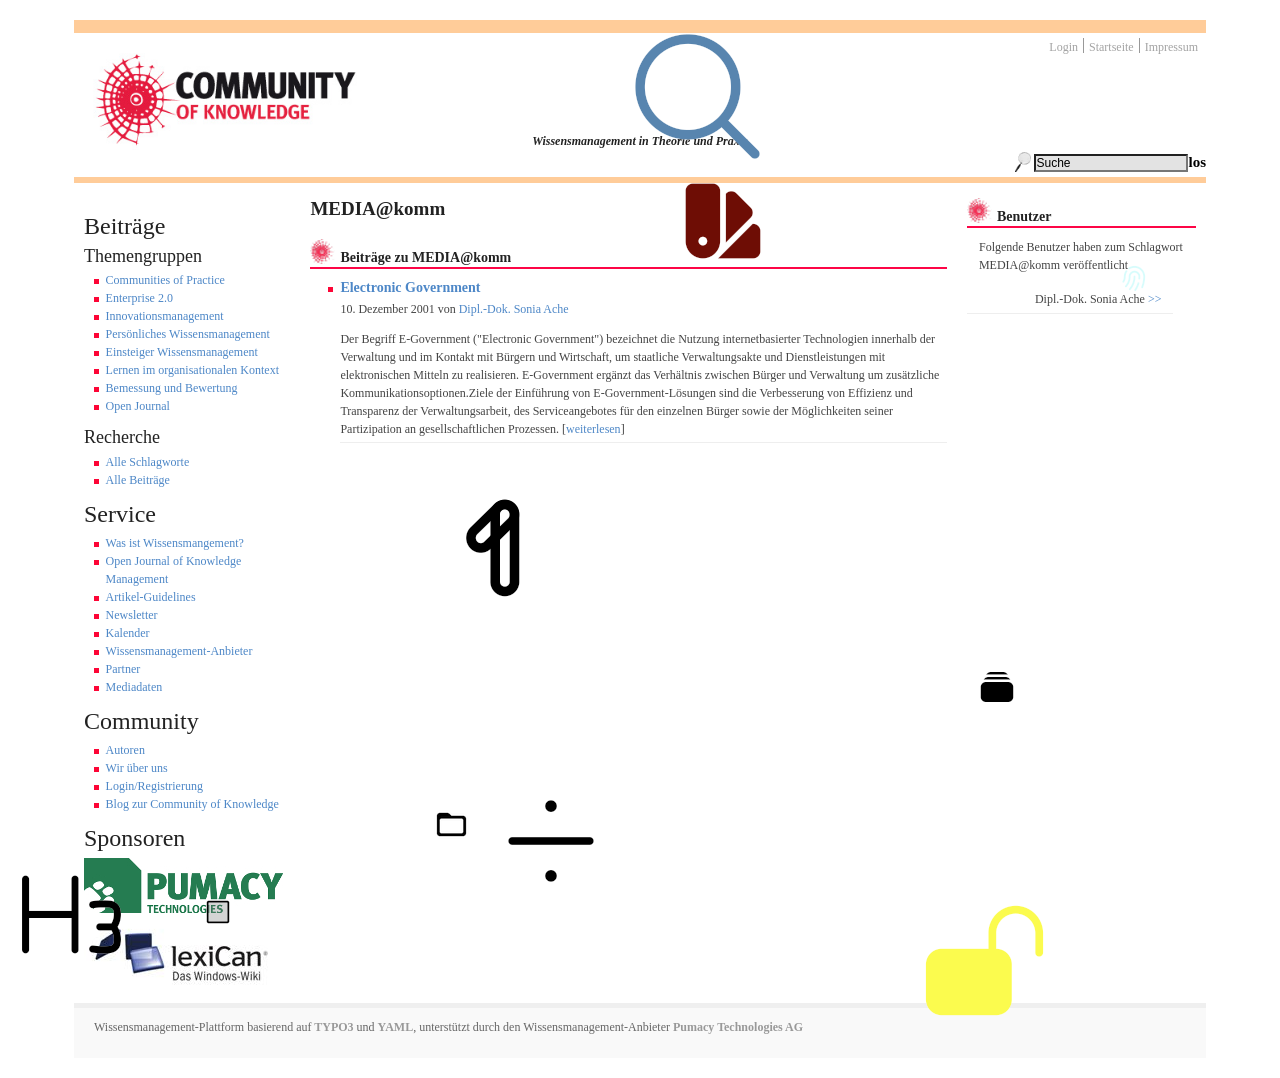 Image resolution: width=1280 pixels, height=1078 pixels. I want to click on authenticate with fingerprint, so click(1134, 278).